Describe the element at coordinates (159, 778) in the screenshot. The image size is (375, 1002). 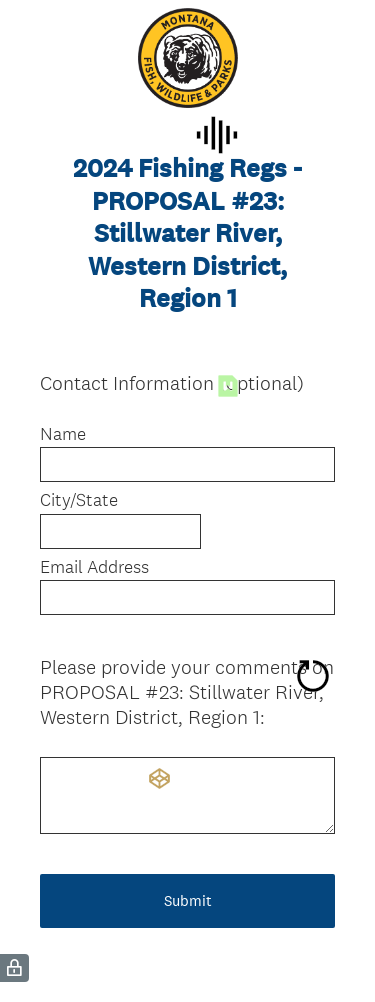
I see `open CodePen profile or project` at that location.